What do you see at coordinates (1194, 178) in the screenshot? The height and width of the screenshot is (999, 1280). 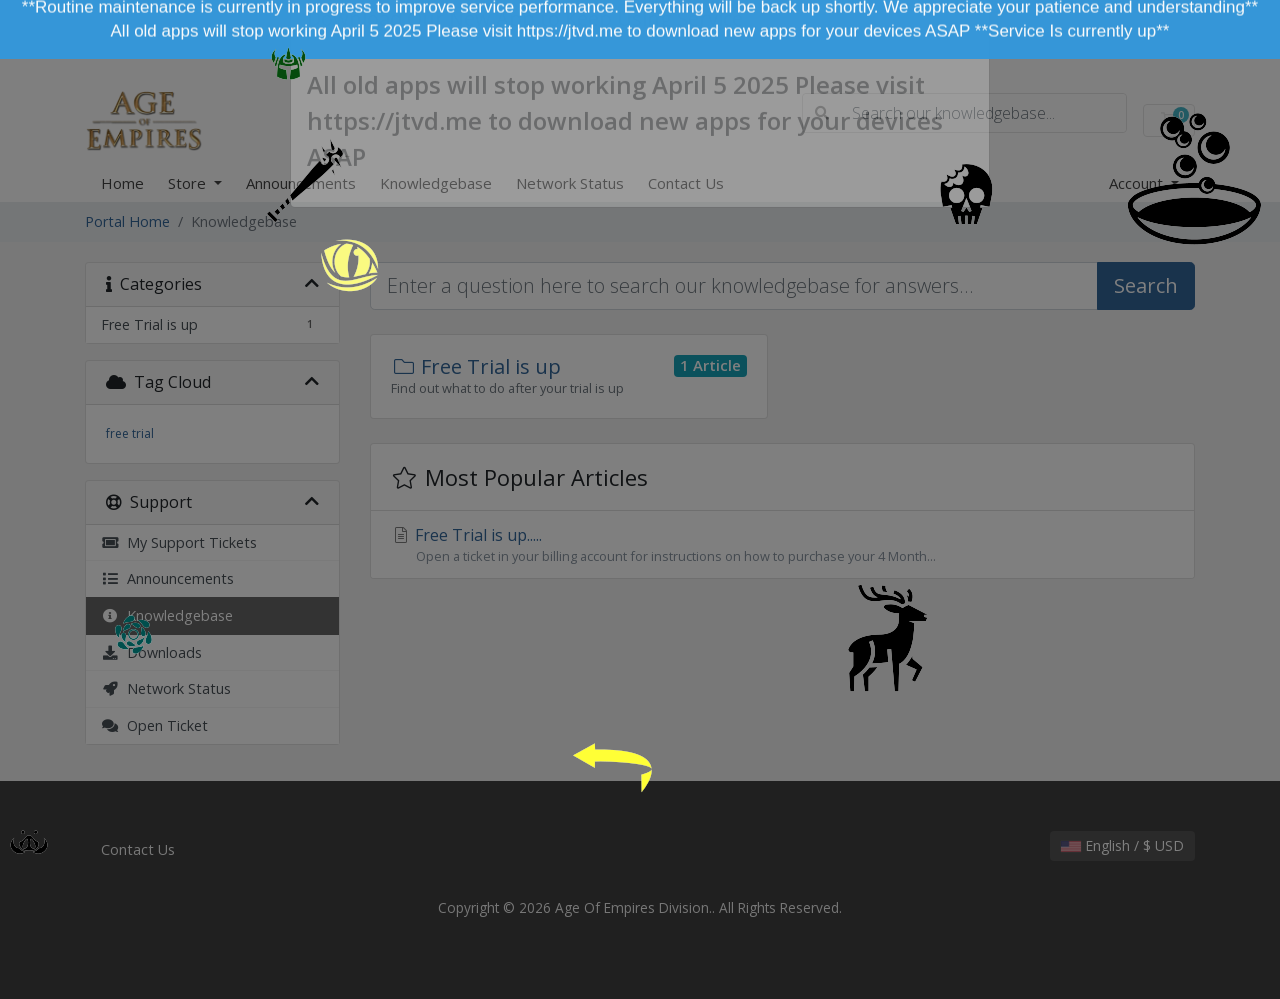 I see `brewing or crafting a potion` at bounding box center [1194, 178].